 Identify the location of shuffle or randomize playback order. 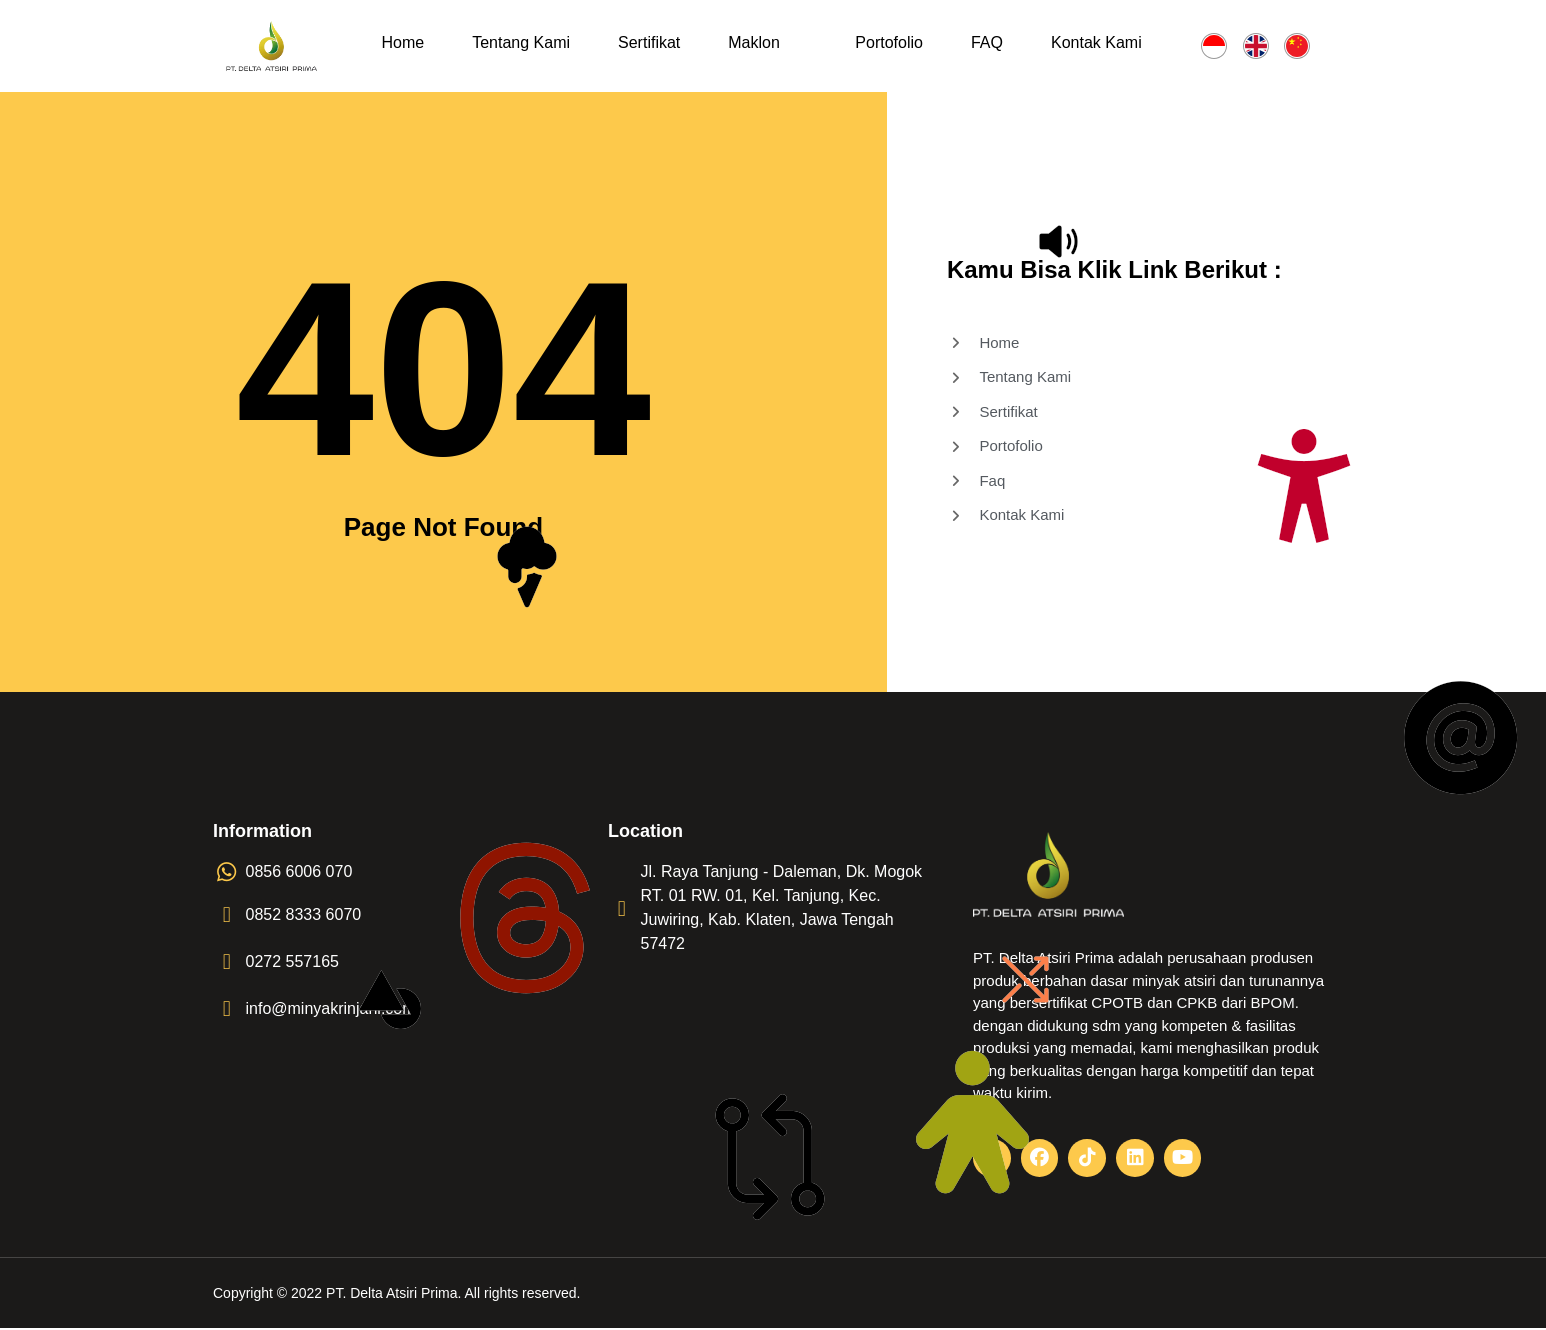
(1025, 979).